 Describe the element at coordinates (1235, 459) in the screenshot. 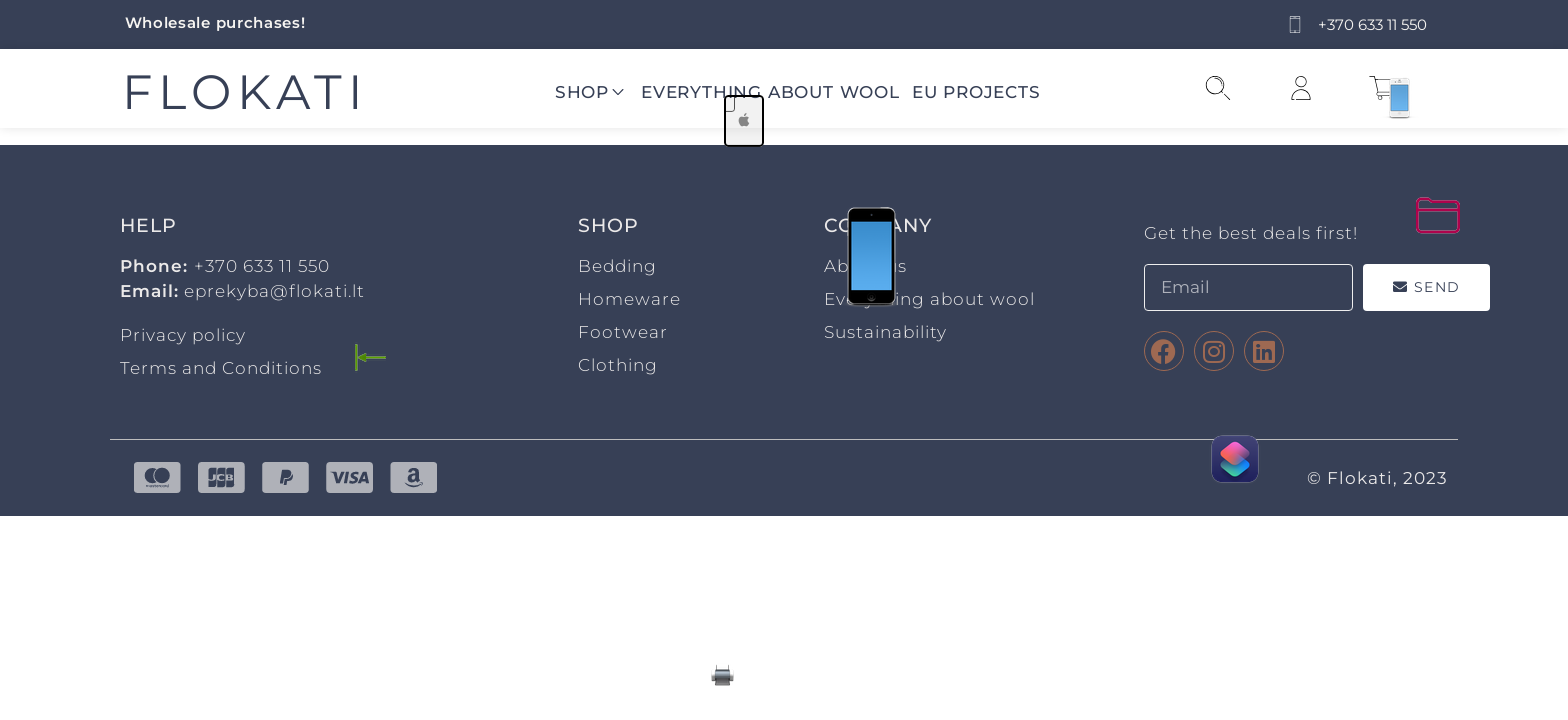

I see `open the shortcuts app to create or run automations` at that location.